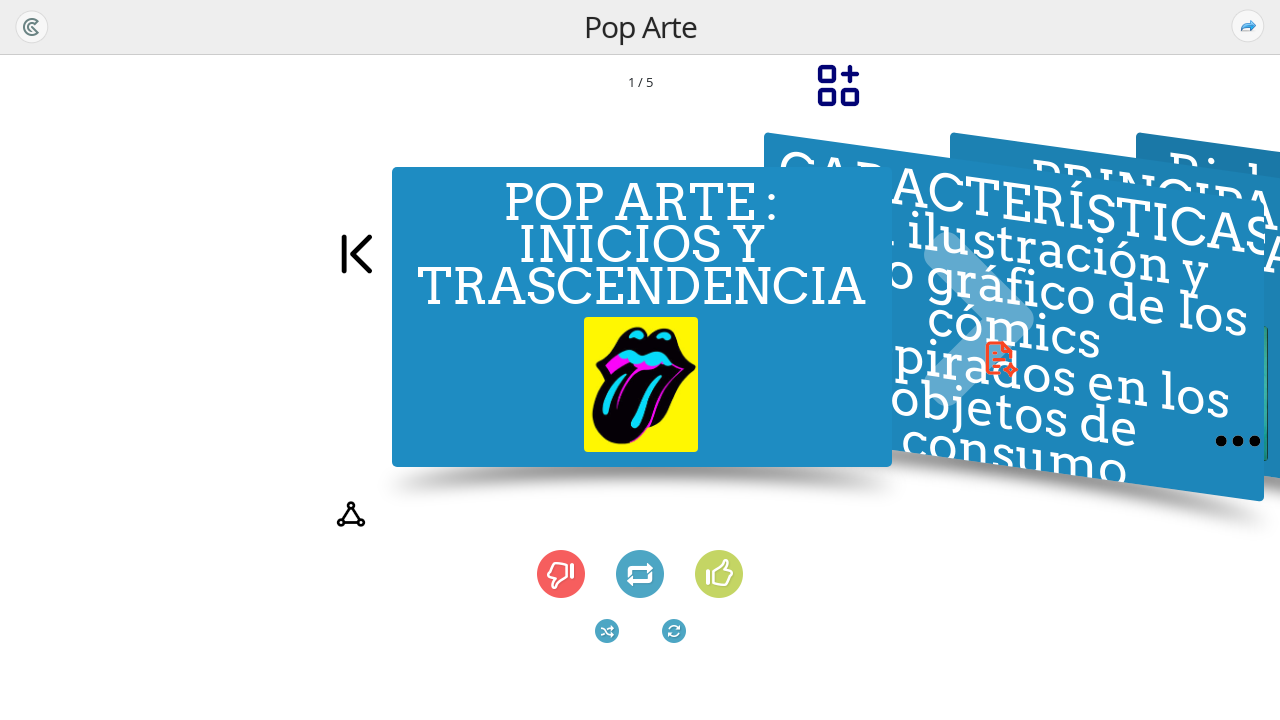  What do you see at coordinates (351, 514) in the screenshot?
I see `view ring network topology` at bounding box center [351, 514].